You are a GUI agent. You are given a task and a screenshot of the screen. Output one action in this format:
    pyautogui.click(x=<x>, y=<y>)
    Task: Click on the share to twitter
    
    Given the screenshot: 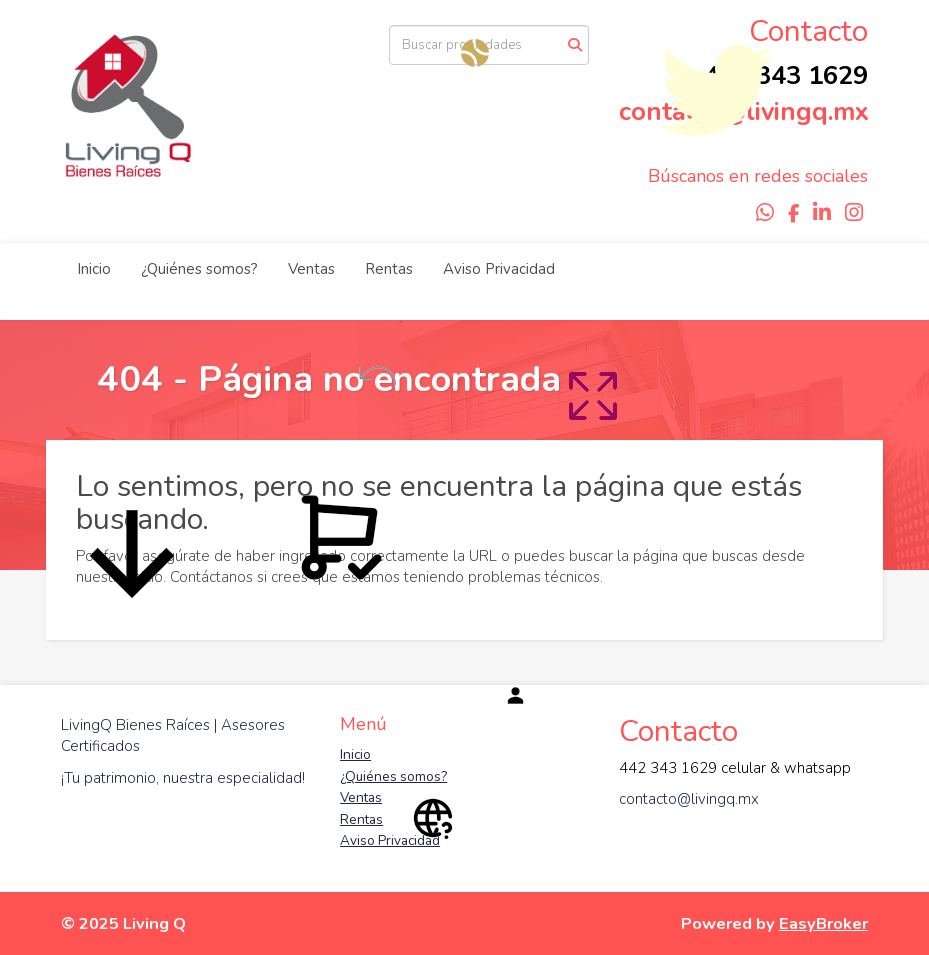 What is the action you would take?
    pyautogui.click(x=716, y=90)
    